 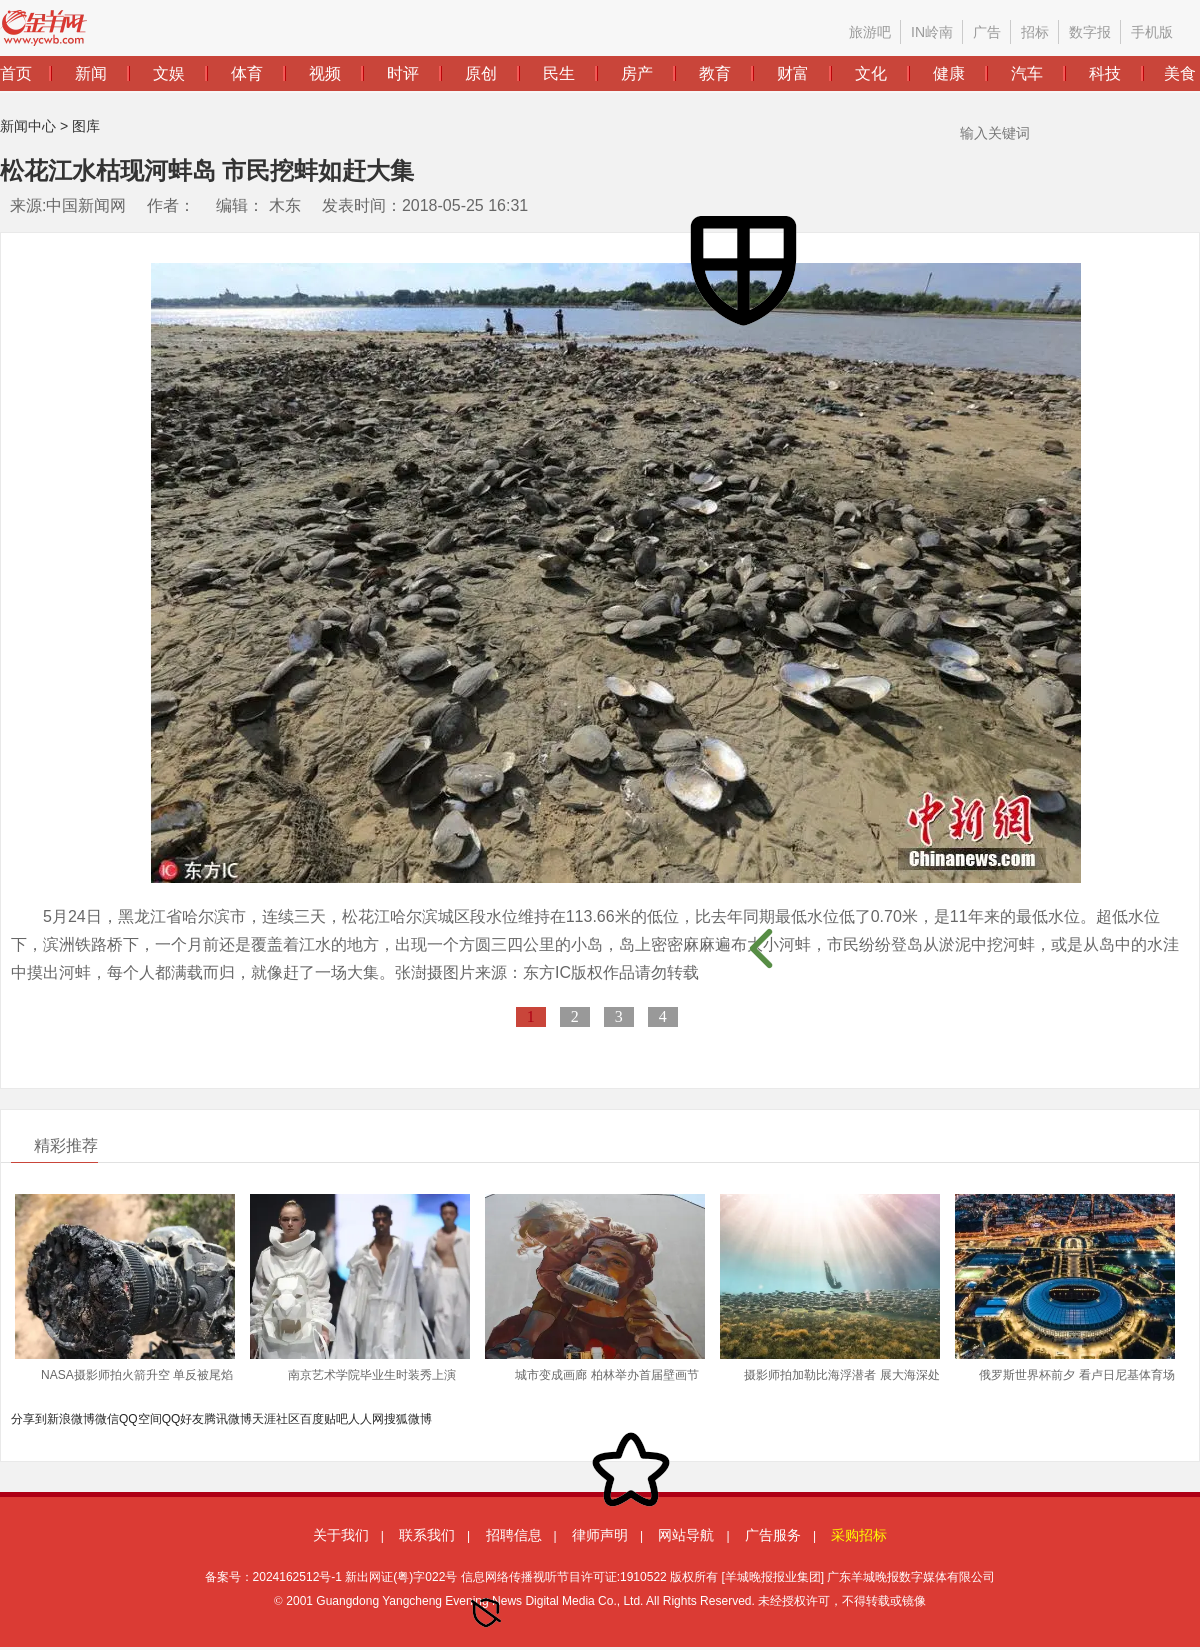 I want to click on add item to favorites, so click(x=631, y=1471).